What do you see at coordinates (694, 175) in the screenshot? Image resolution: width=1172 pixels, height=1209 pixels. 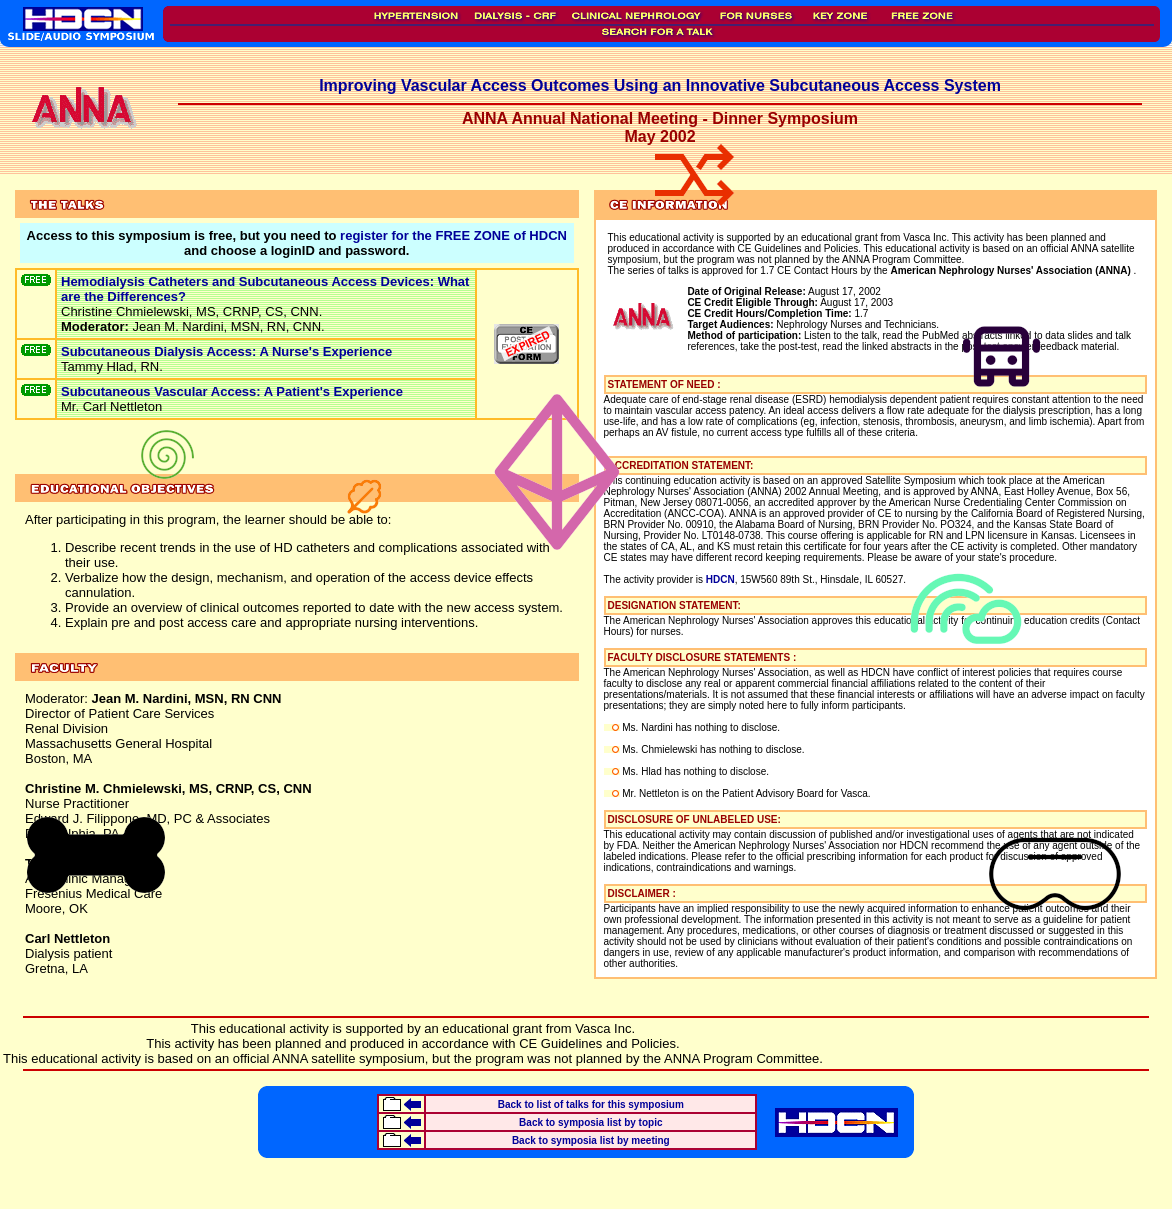 I see `shuffle playlist or queue order` at bounding box center [694, 175].